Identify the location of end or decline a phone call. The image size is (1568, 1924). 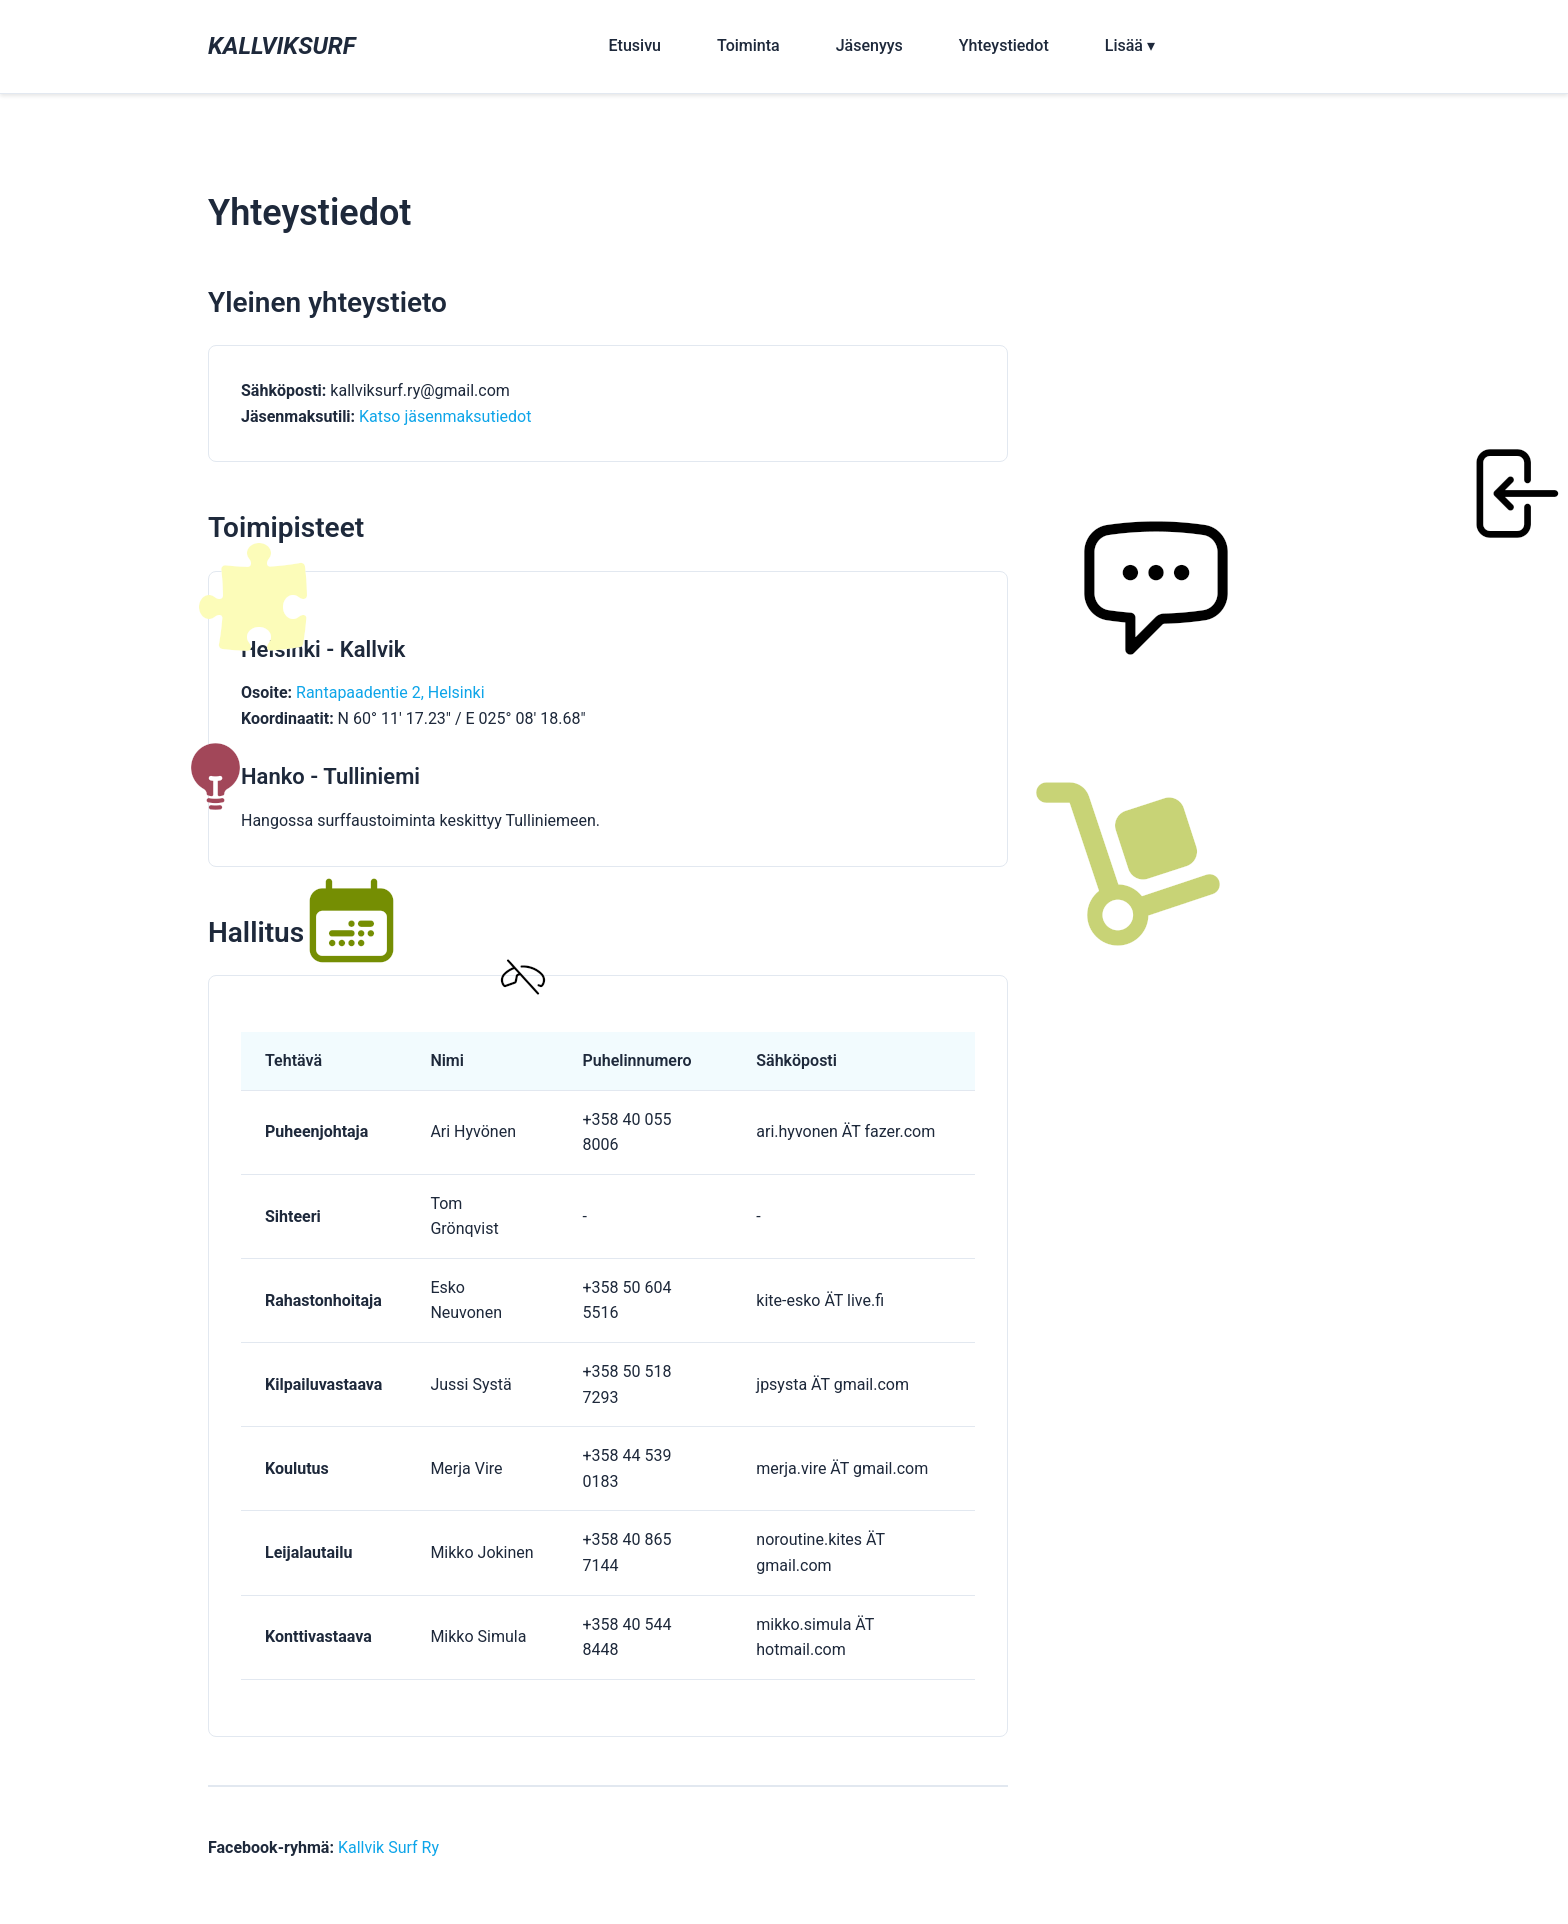
(523, 977).